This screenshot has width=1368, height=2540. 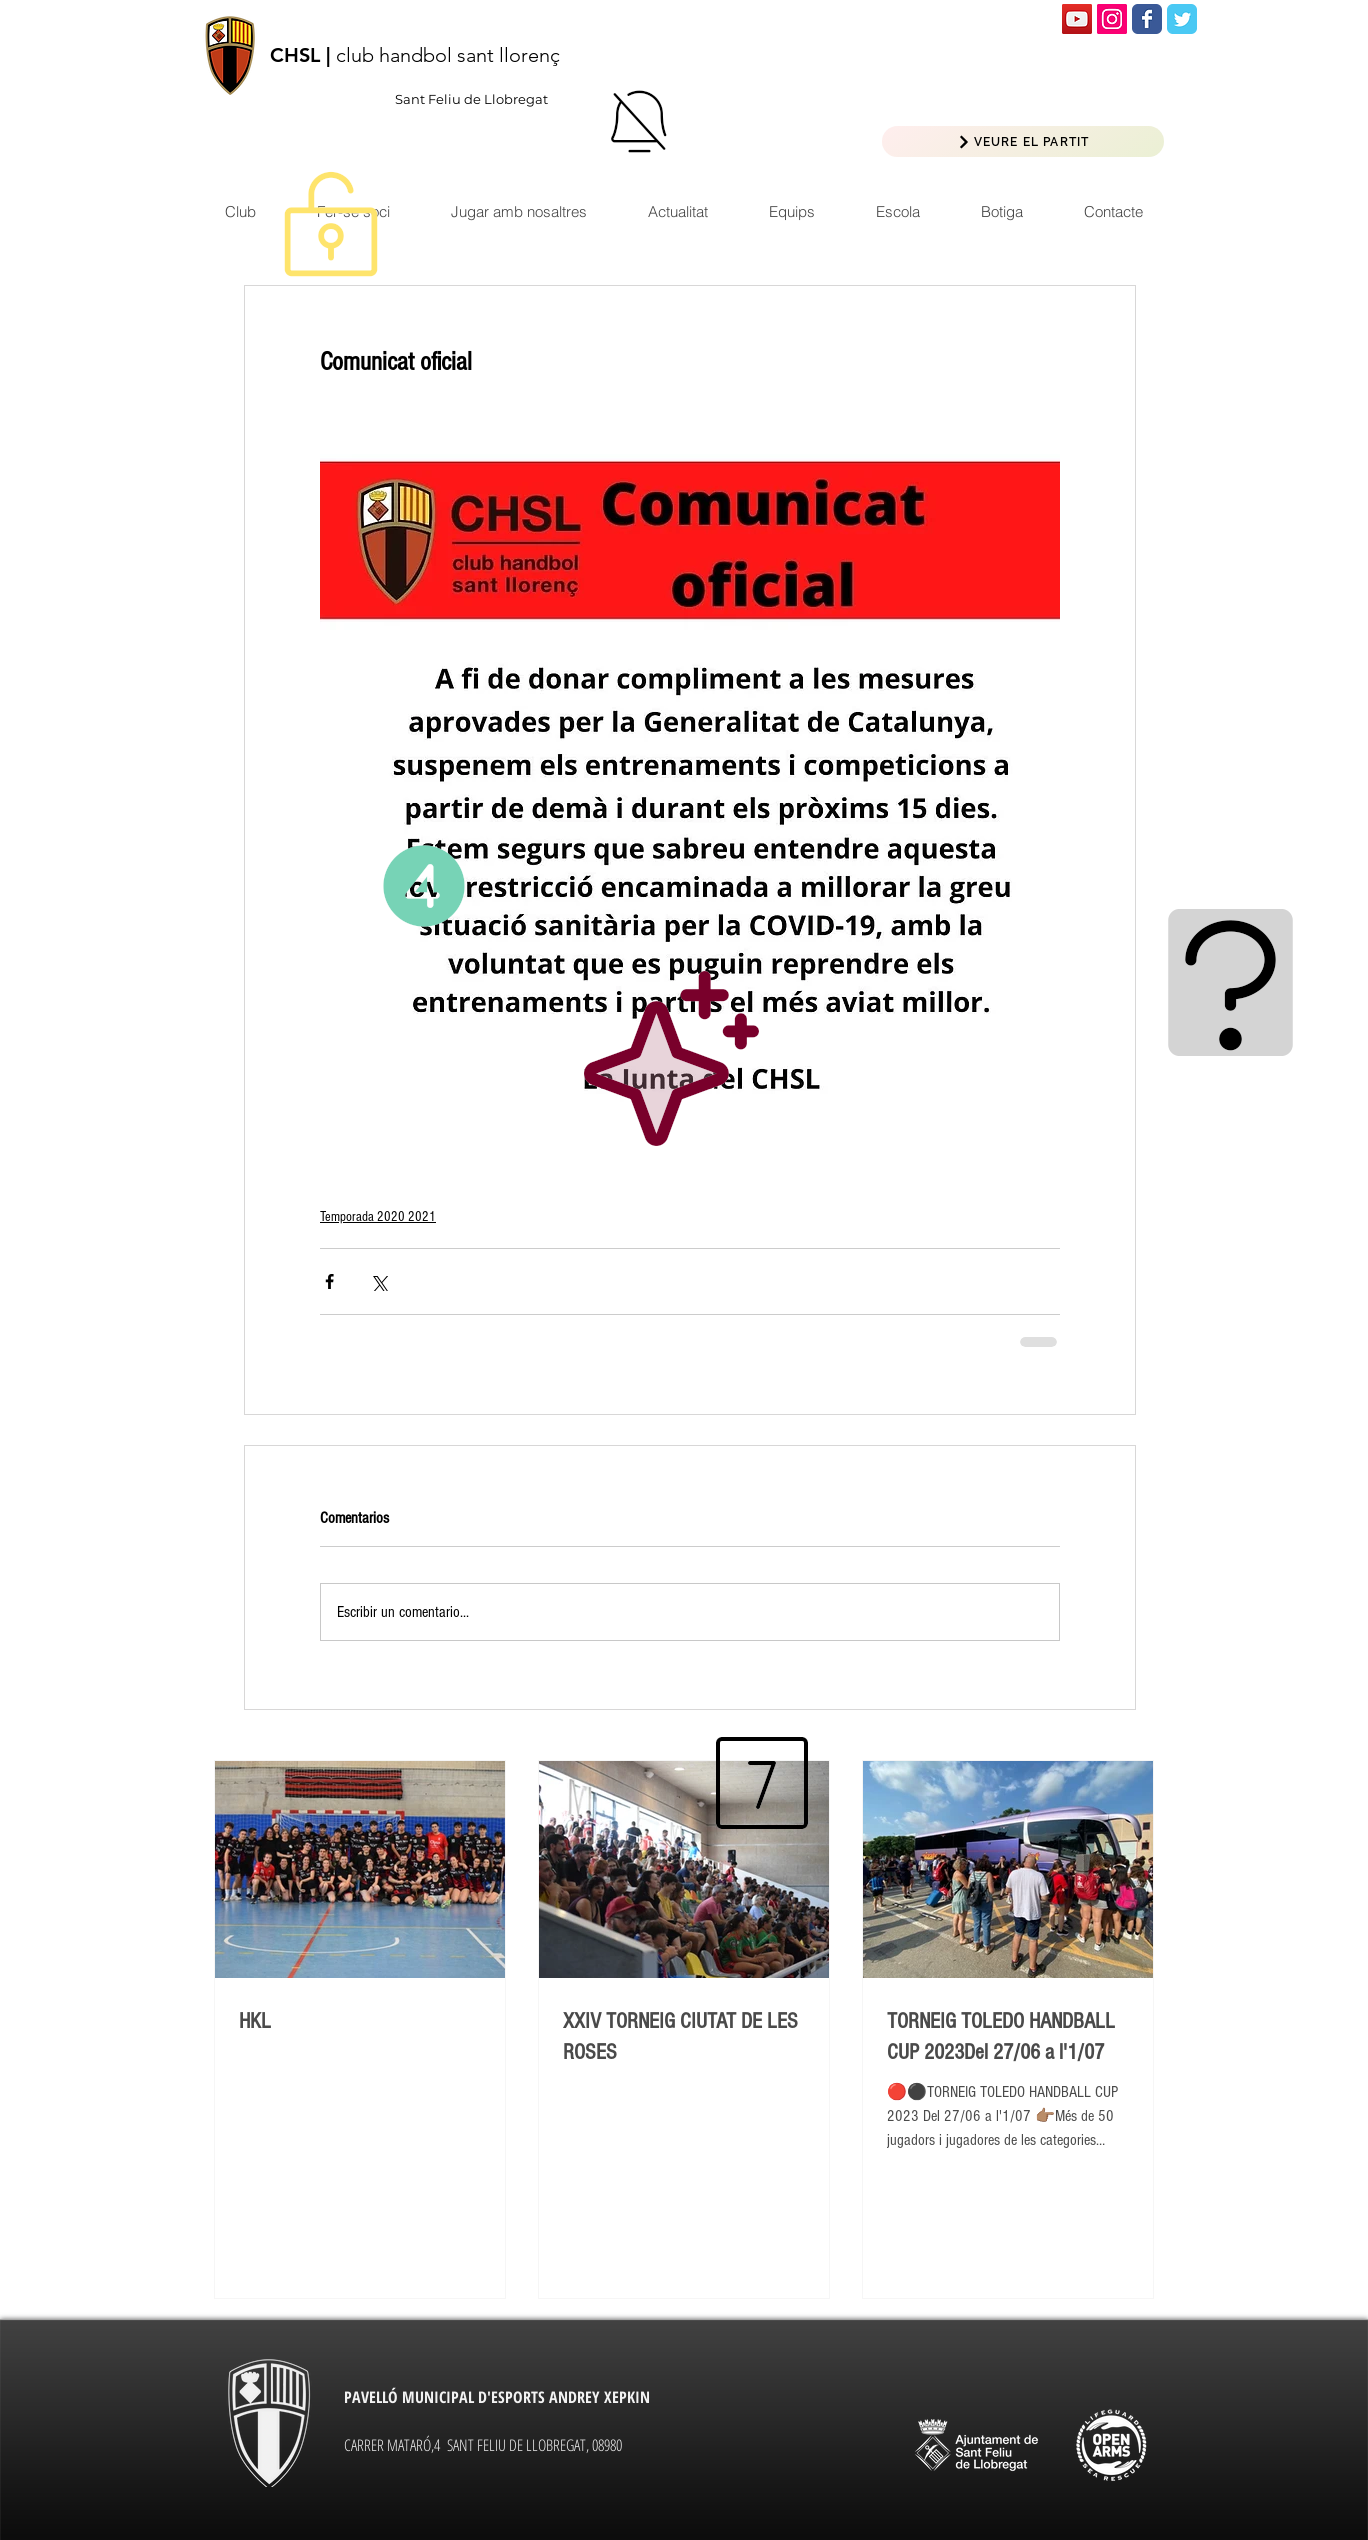 What do you see at coordinates (668, 1061) in the screenshot?
I see `indicates AI-generated or enhanced content` at bounding box center [668, 1061].